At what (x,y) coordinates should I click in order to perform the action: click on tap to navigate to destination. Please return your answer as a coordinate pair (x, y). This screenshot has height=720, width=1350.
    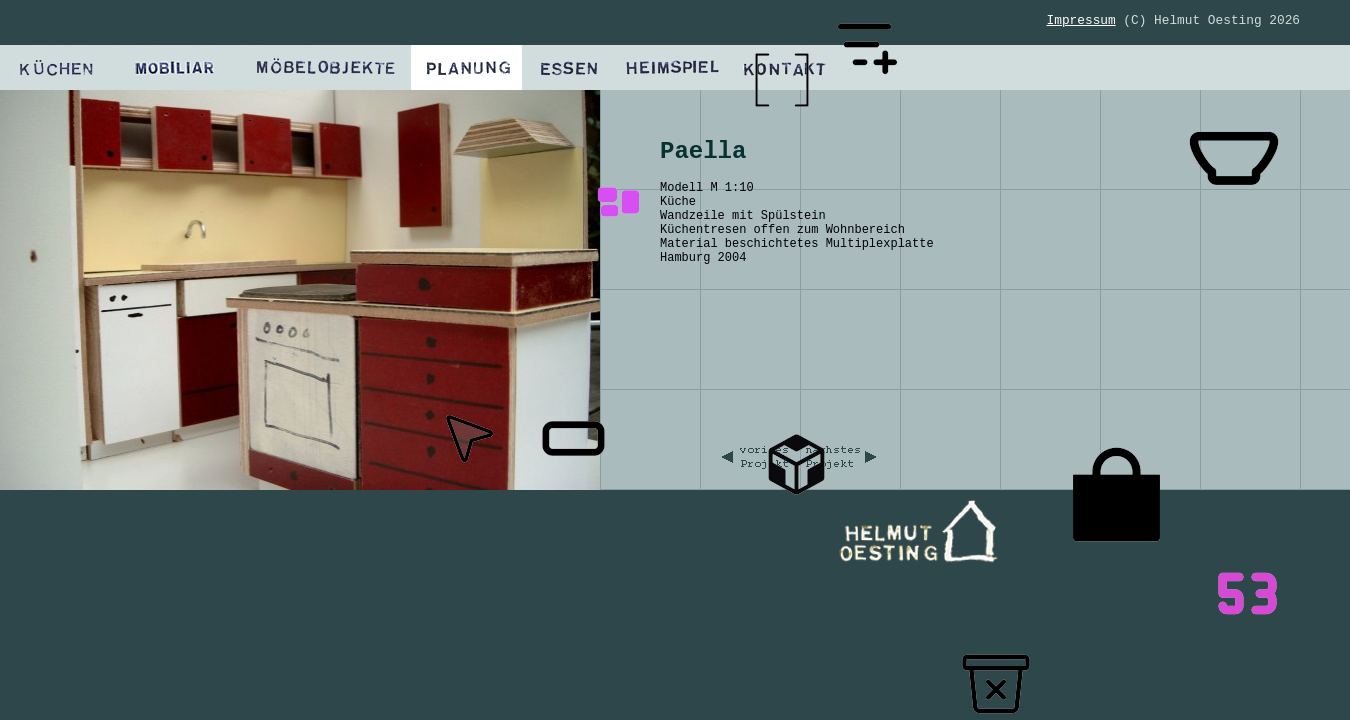
    Looking at the image, I should click on (466, 435).